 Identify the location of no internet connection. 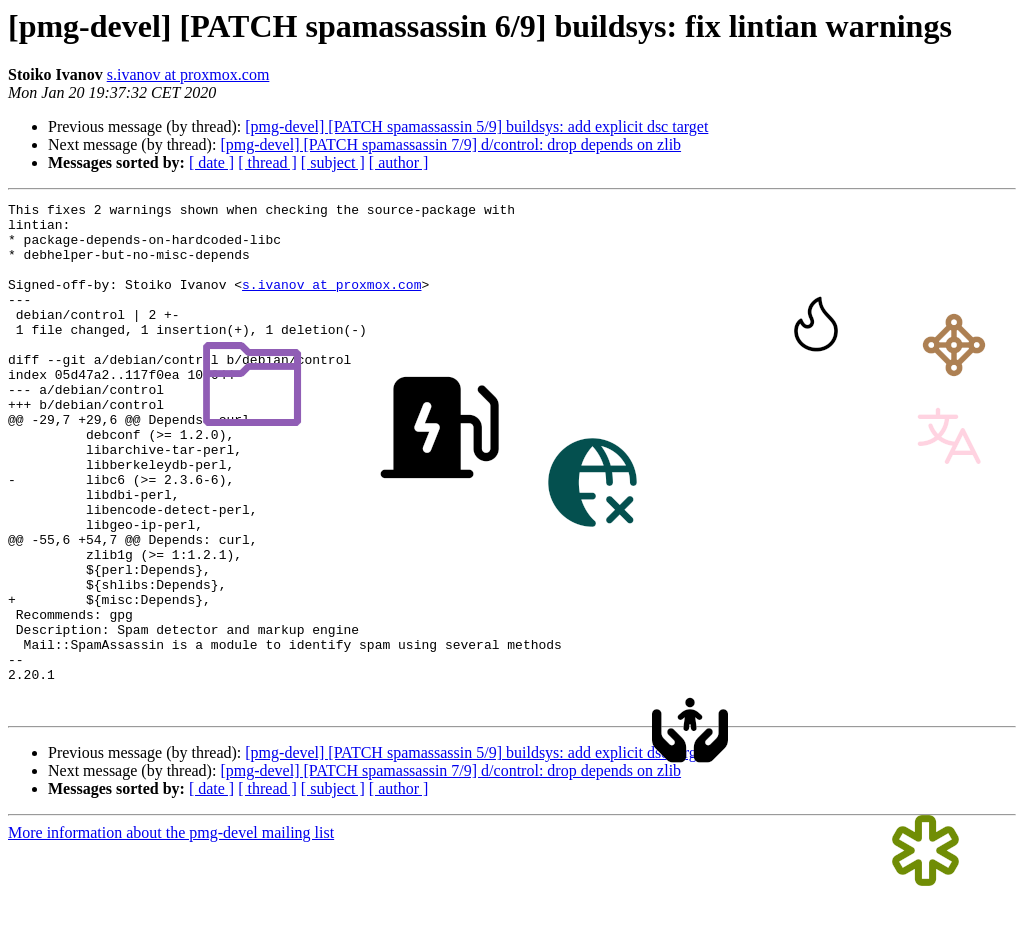
(592, 482).